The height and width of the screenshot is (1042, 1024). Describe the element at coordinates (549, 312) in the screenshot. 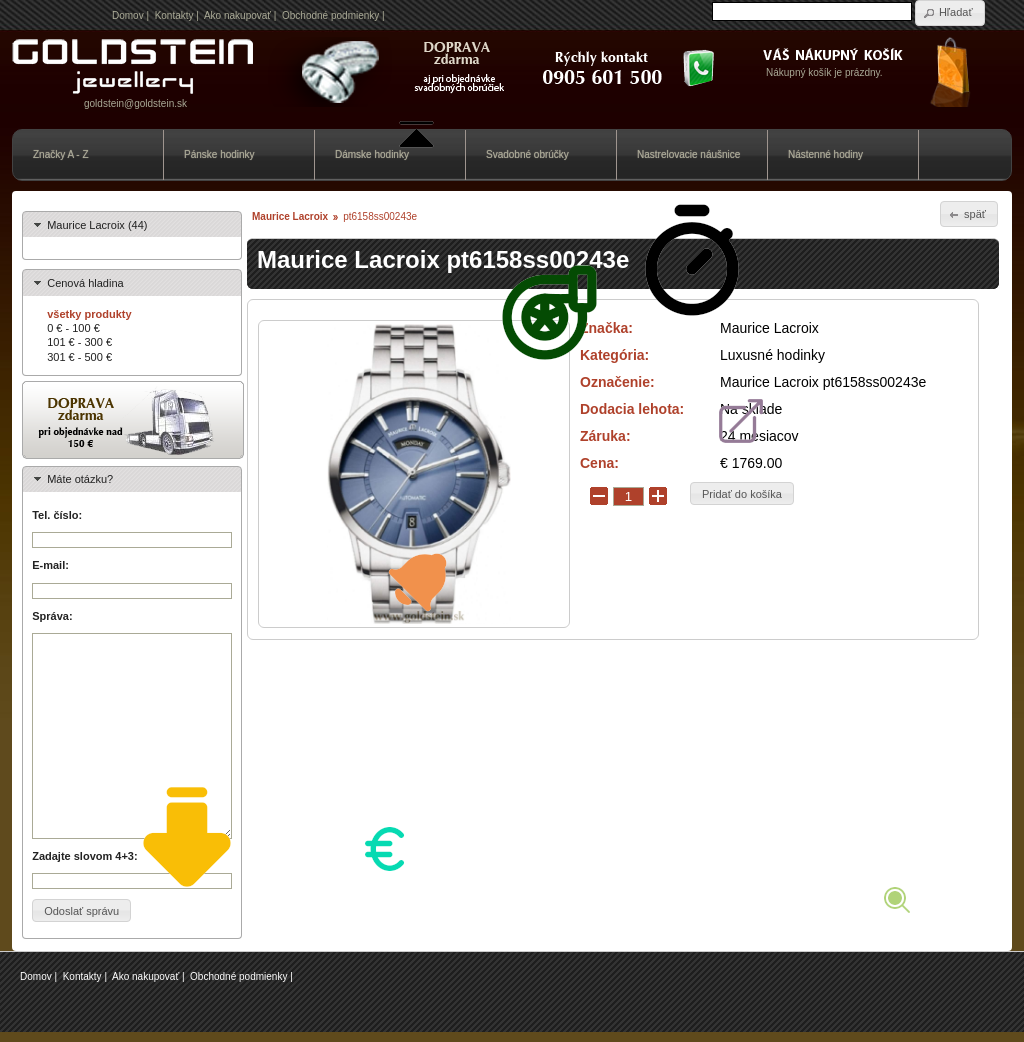

I see `access turbocharger or engine performance settings` at that location.